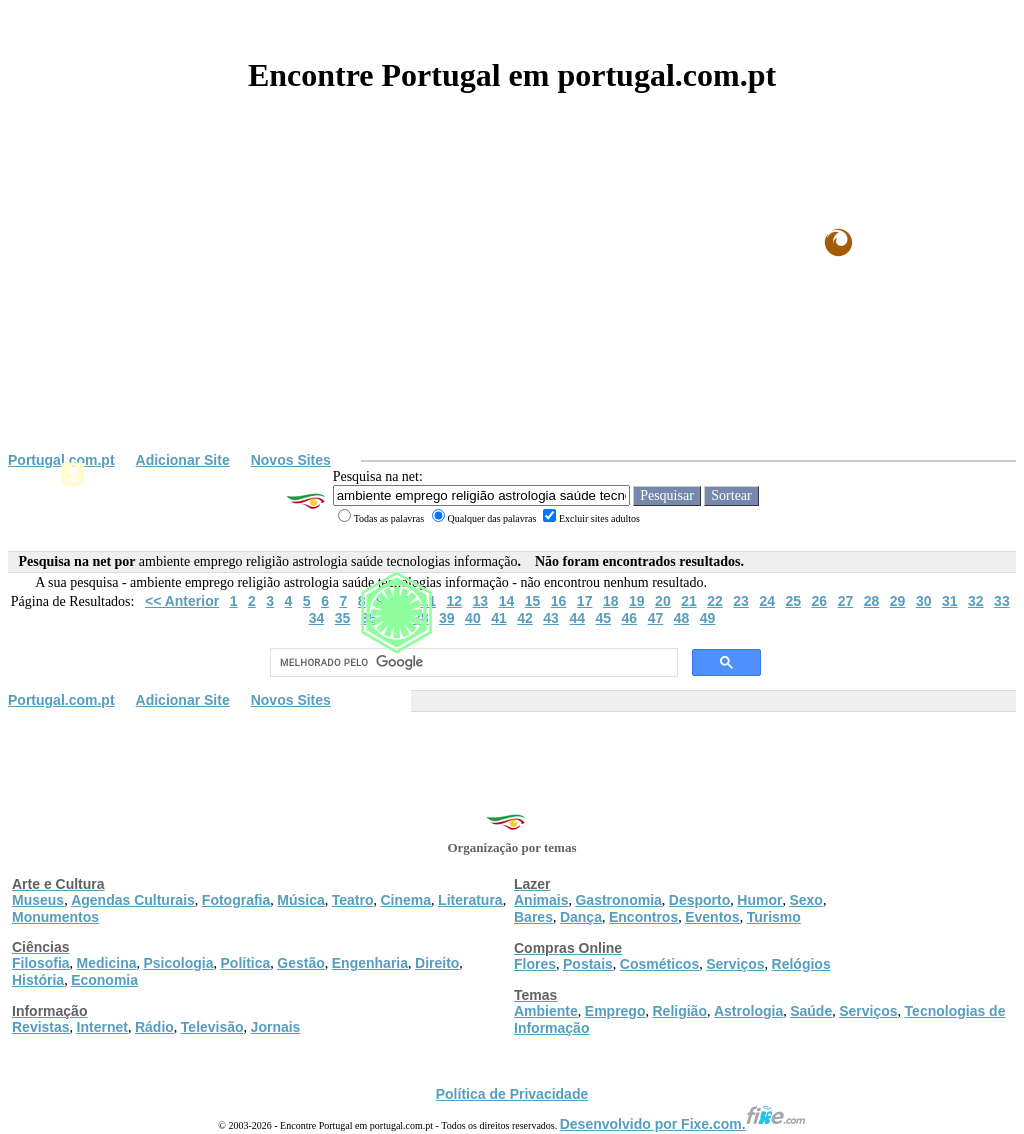 Image resolution: width=1024 pixels, height=1134 pixels. I want to click on First Order logo from Star Wars franchise, so click(396, 612).